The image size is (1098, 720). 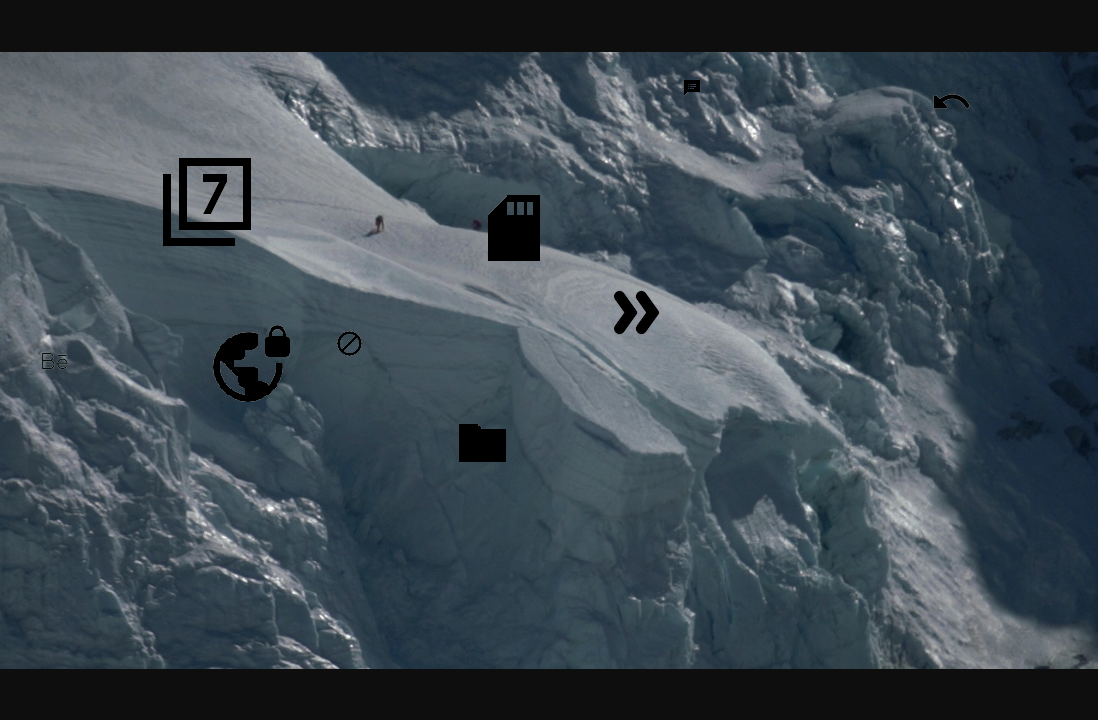 I want to click on visit behance portfolio, so click(x=54, y=361).